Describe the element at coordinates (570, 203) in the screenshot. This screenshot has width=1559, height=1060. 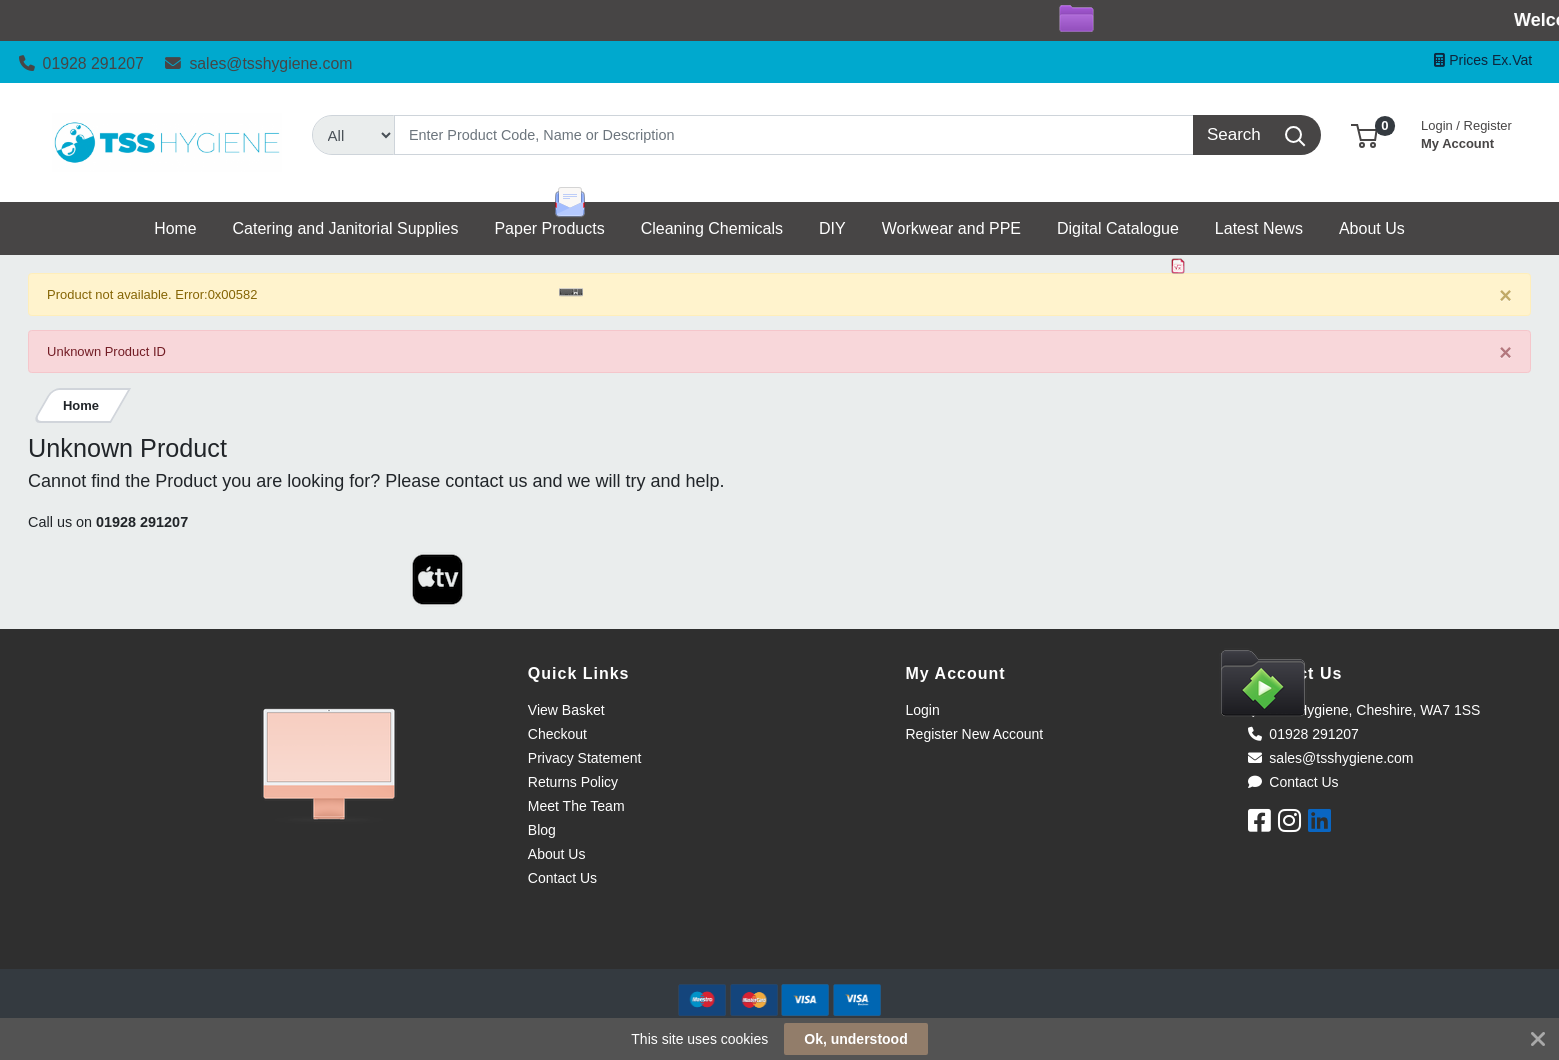
I see `mark email as read` at that location.